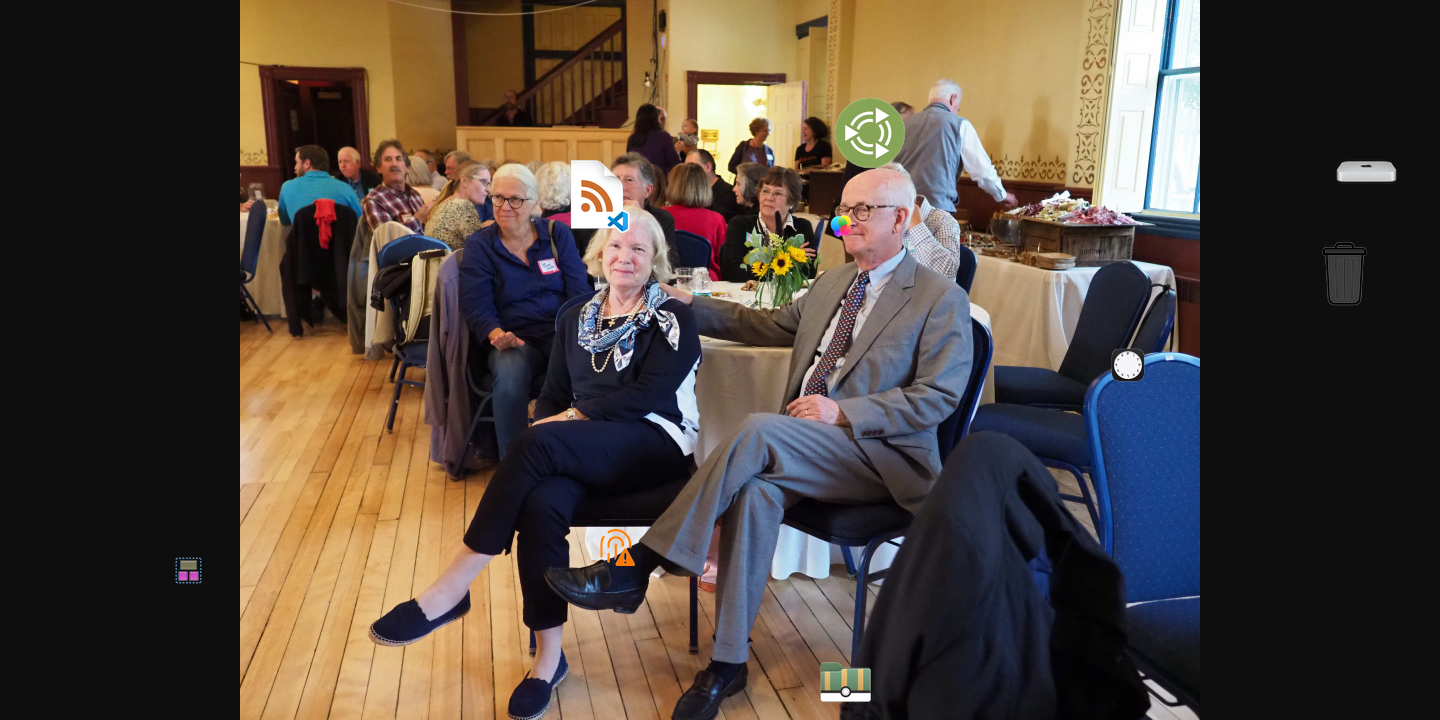  Describe the element at coordinates (1344, 273) in the screenshot. I see `access deleted emails in mail sidebar` at that location.